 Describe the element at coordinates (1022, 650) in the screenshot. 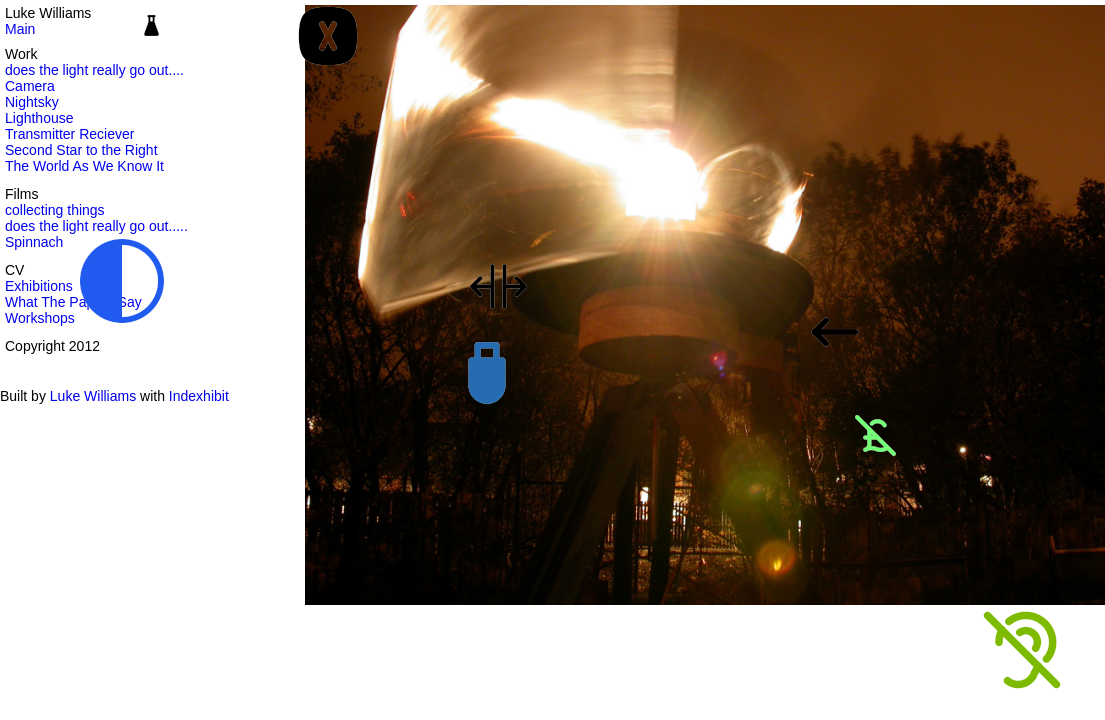

I see `mute audio or disable listening` at that location.